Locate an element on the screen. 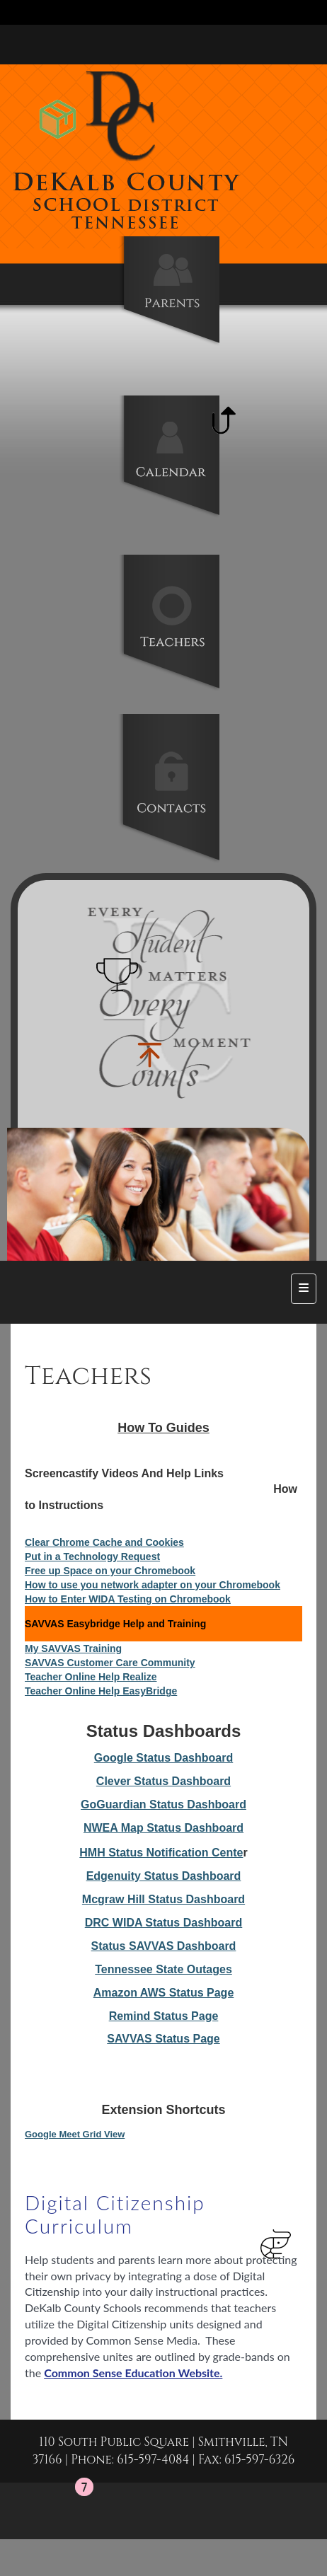  view achievements or awards is located at coordinates (117, 973).